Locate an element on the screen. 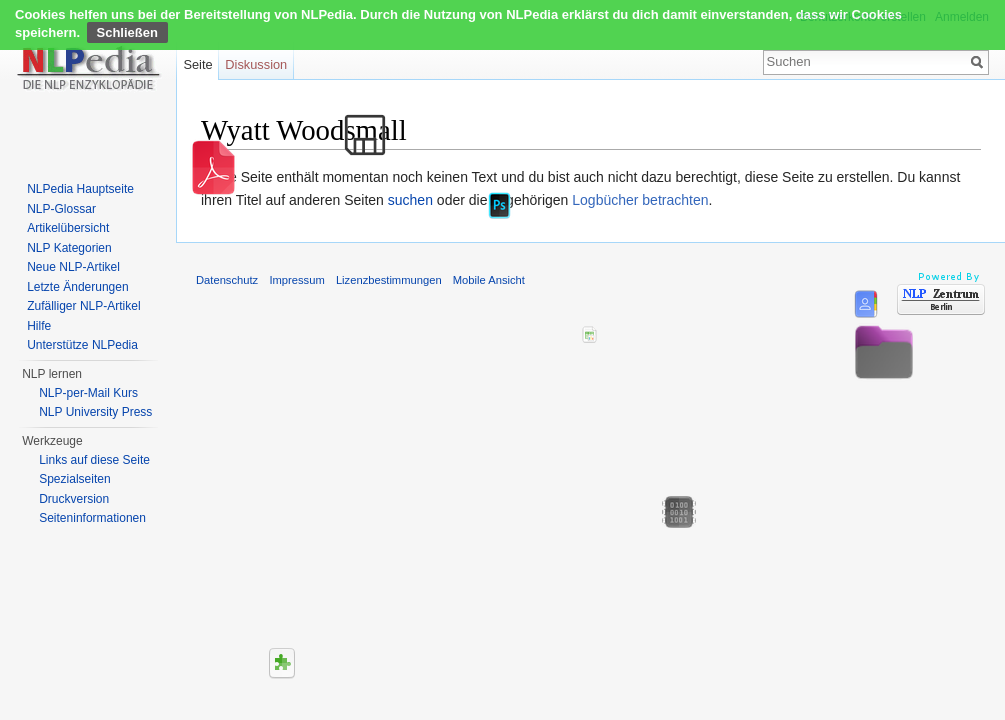 The image size is (1005, 720). an add-on or plugin file type is located at coordinates (282, 663).